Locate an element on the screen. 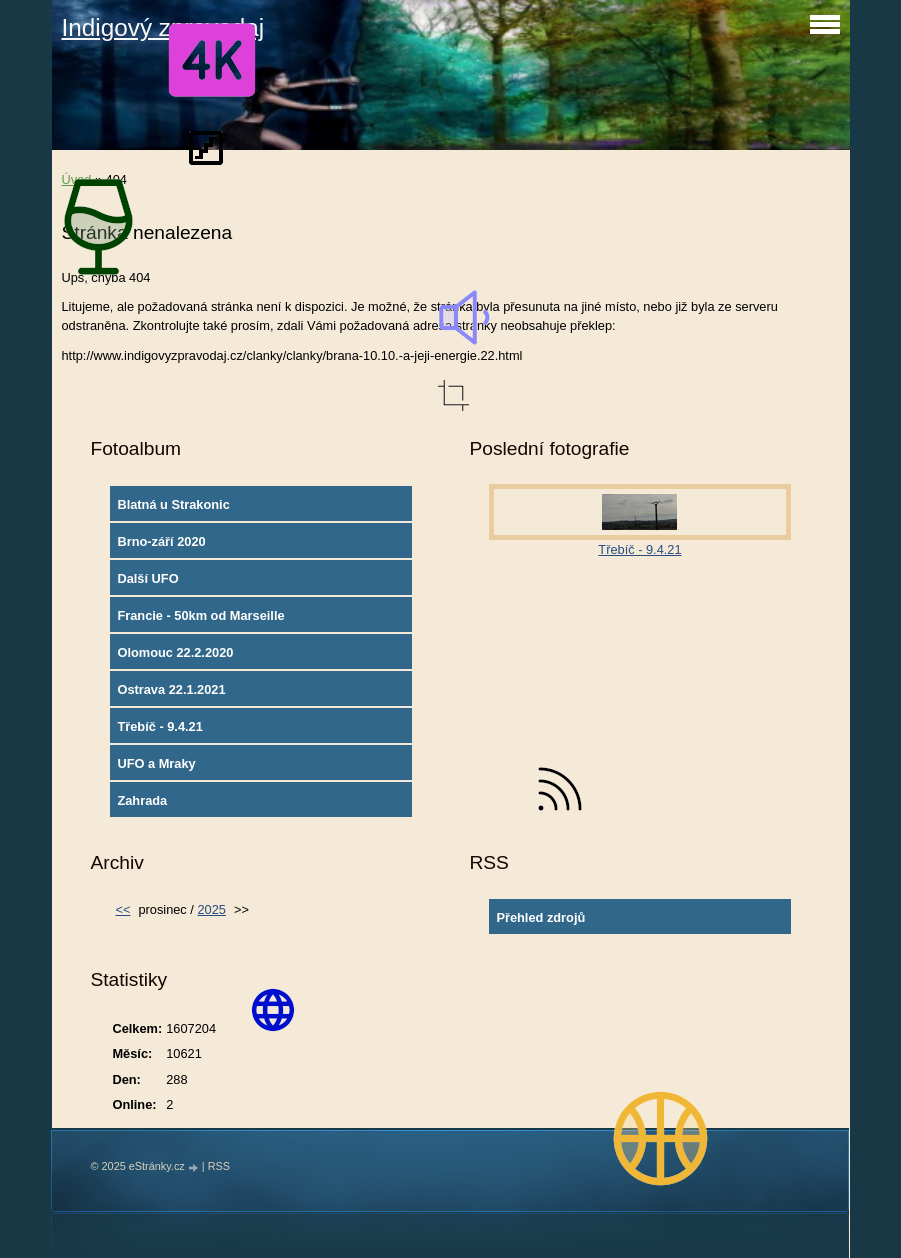 The width and height of the screenshot is (901, 1258). volume set to low level is located at coordinates (468, 317).